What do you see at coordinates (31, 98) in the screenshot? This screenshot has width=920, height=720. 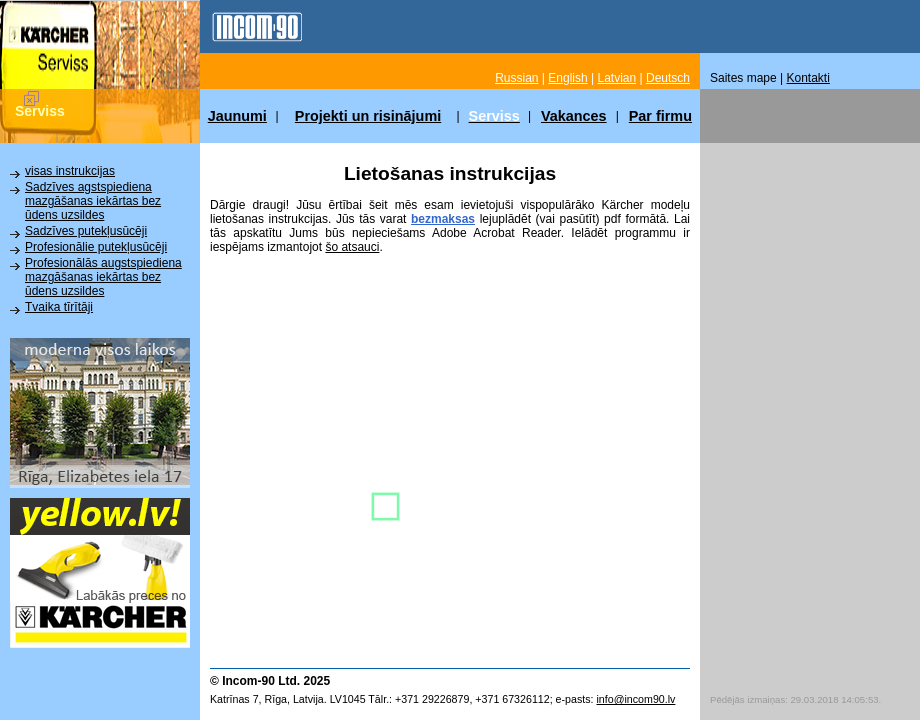 I see `close all open tabs or windows` at bounding box center [31, 98].